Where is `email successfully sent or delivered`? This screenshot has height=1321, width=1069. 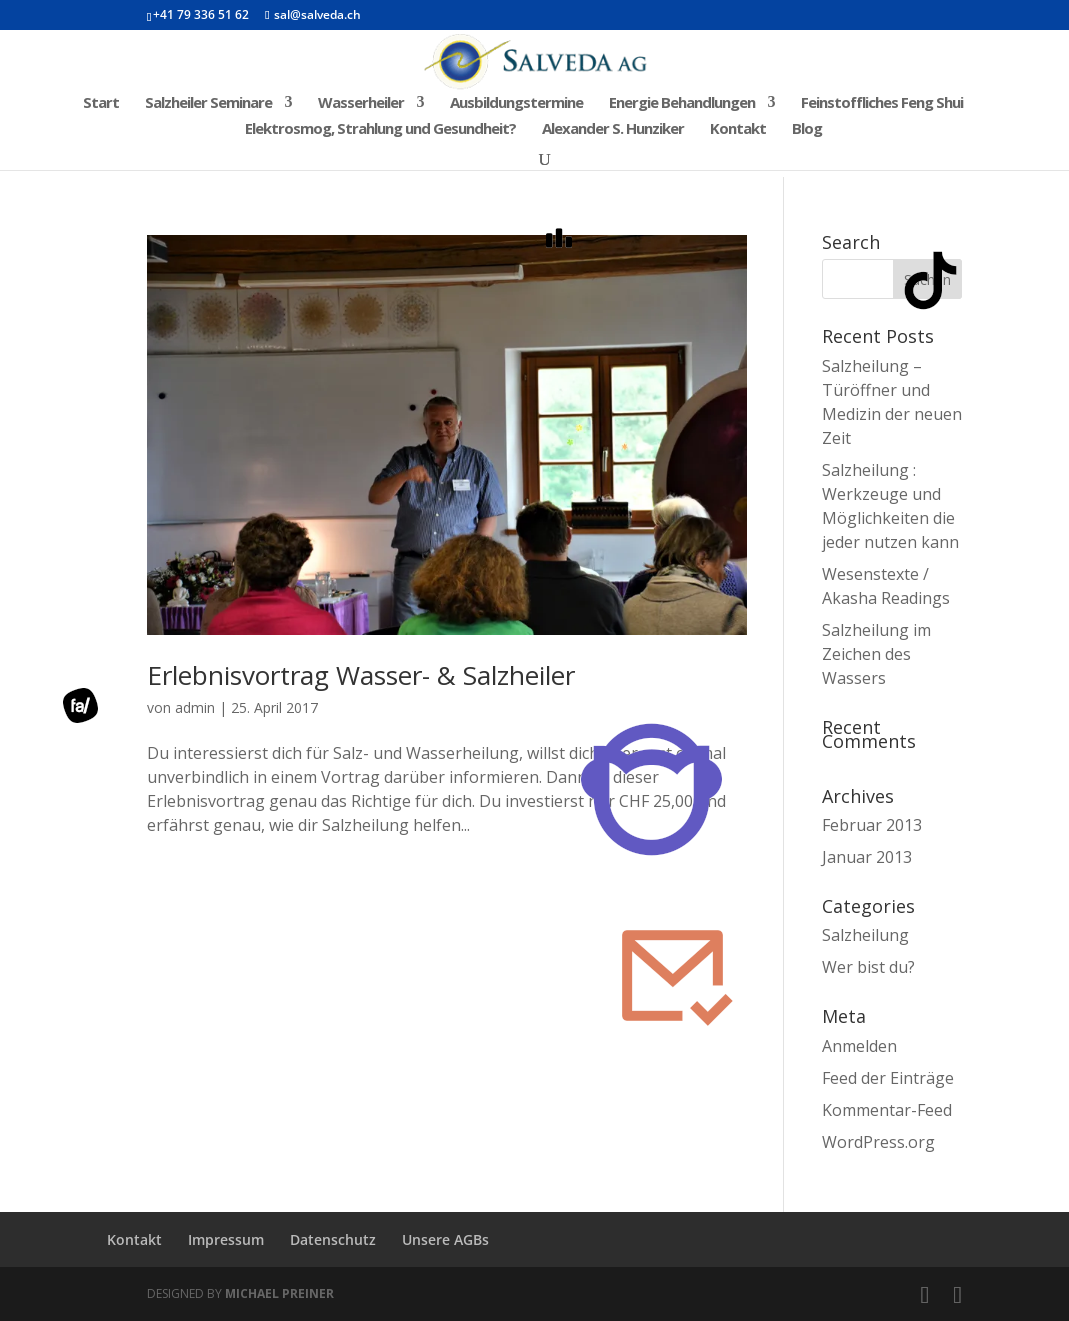 email successfully sent or delivered is located at coordinates (672, 975).